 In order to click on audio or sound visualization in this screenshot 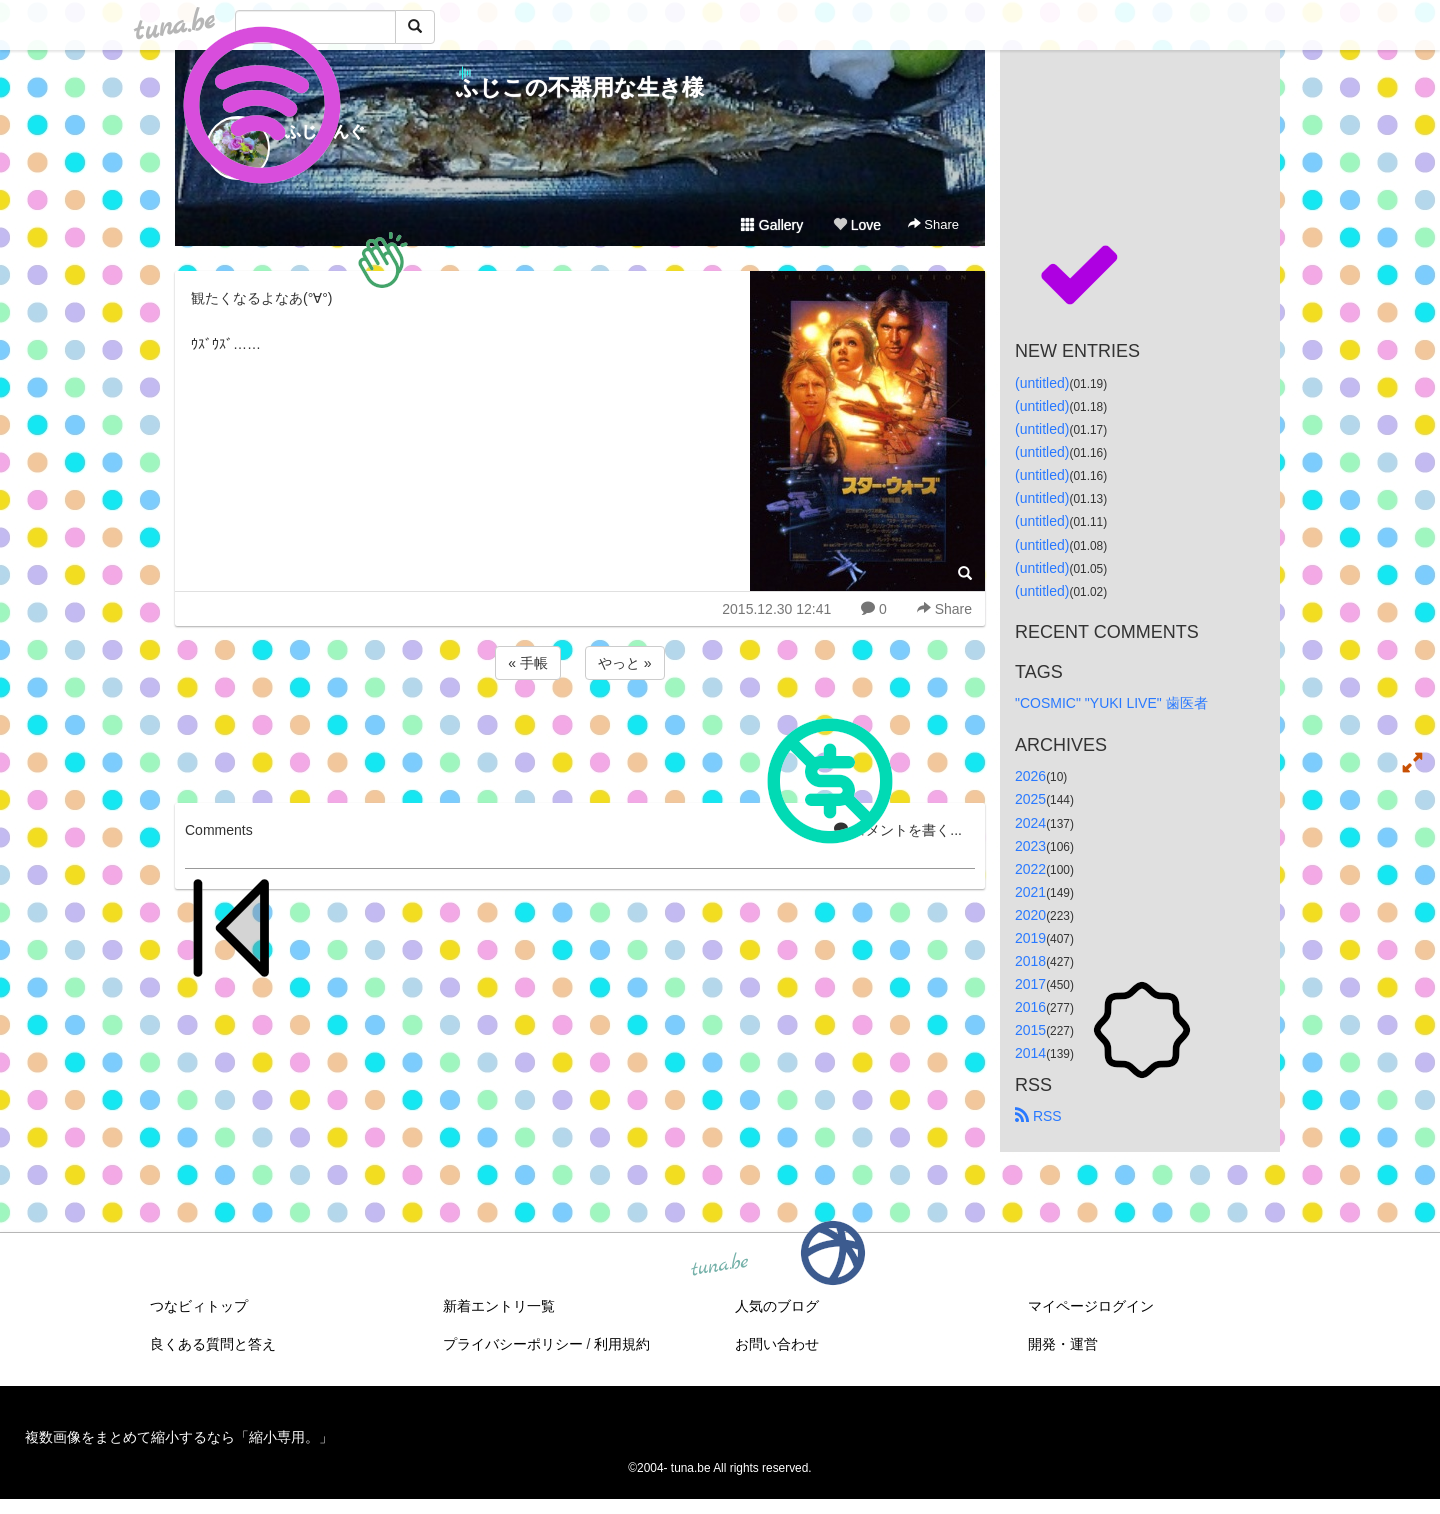, I will do `click(465, 73)`.